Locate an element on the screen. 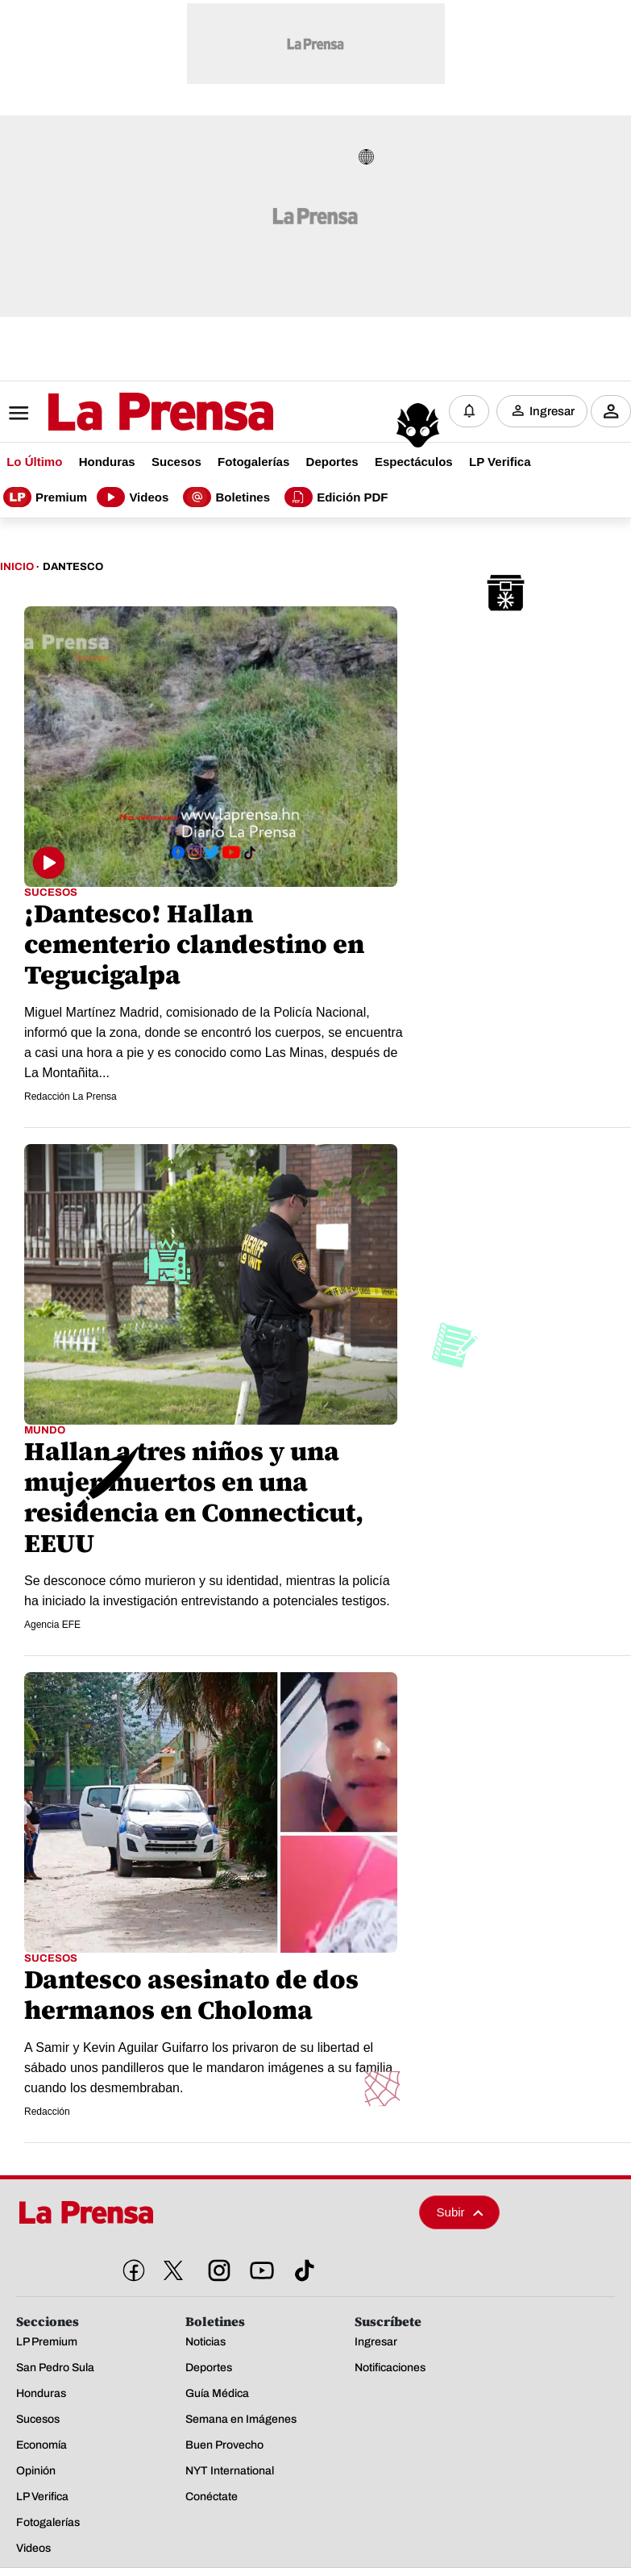  access global or international settings is located at coordinates (366, 156).